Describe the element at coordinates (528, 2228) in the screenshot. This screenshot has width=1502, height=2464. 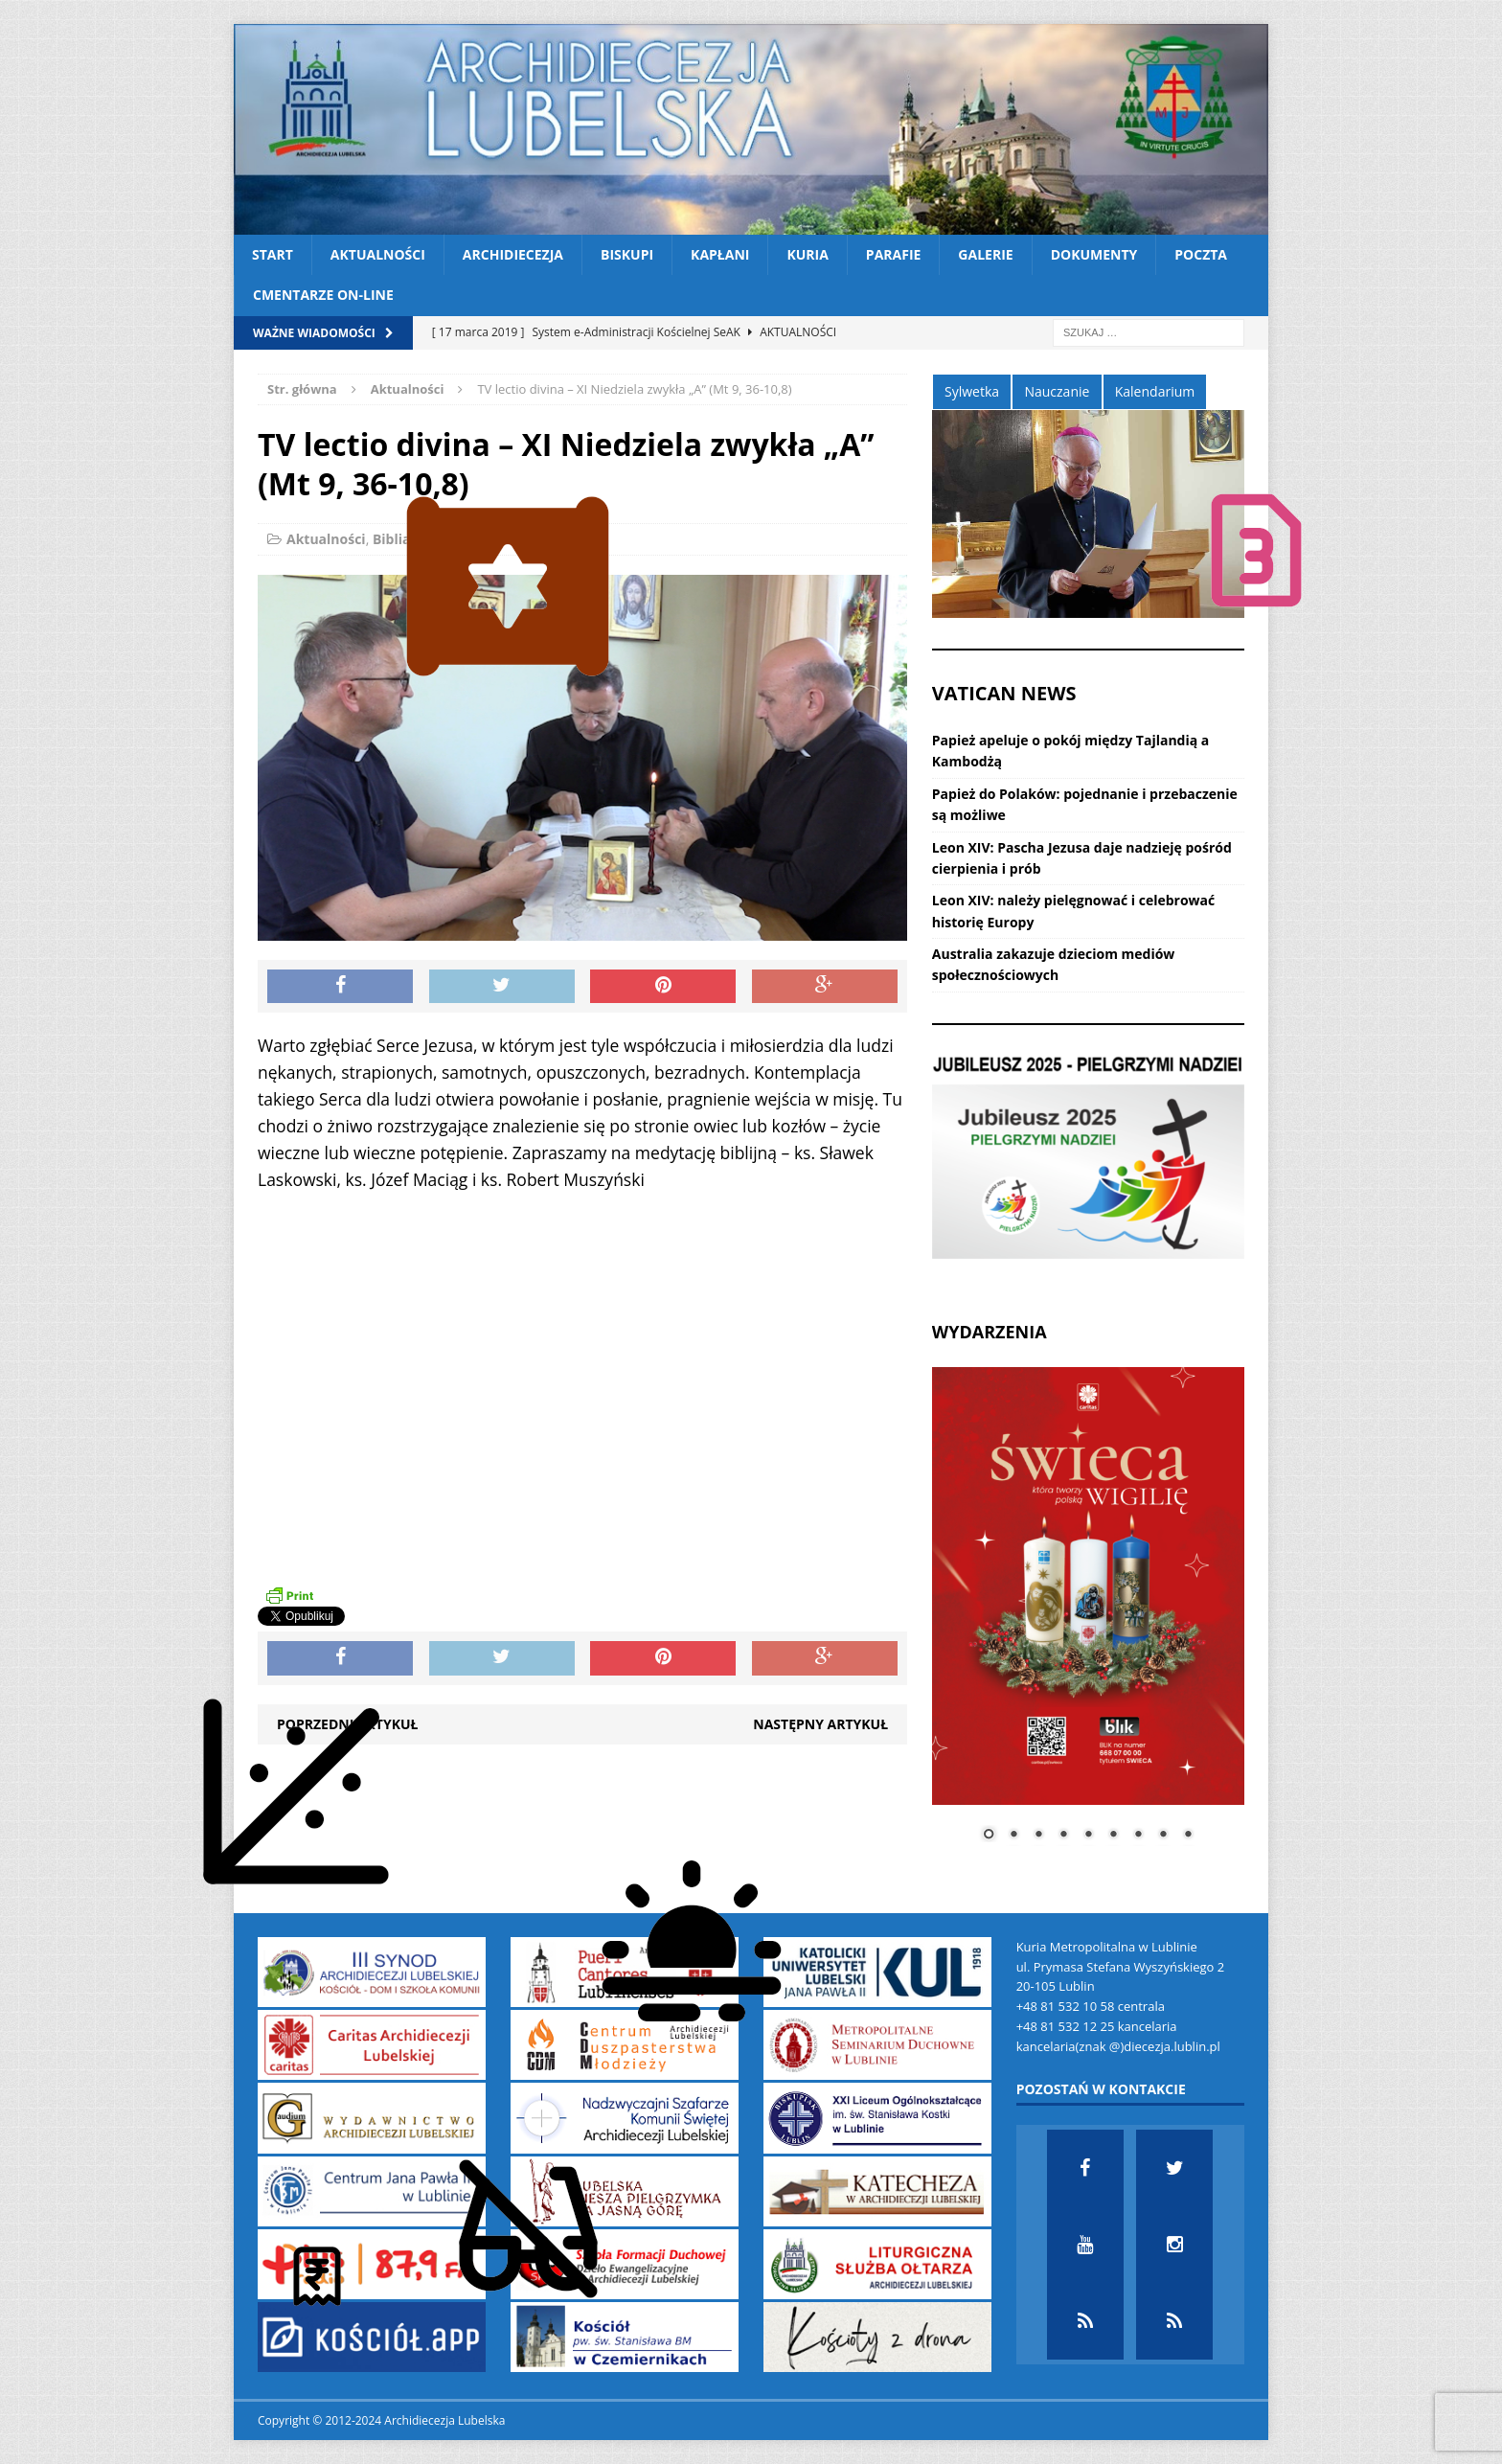
I see `disable reading mode` at that location.